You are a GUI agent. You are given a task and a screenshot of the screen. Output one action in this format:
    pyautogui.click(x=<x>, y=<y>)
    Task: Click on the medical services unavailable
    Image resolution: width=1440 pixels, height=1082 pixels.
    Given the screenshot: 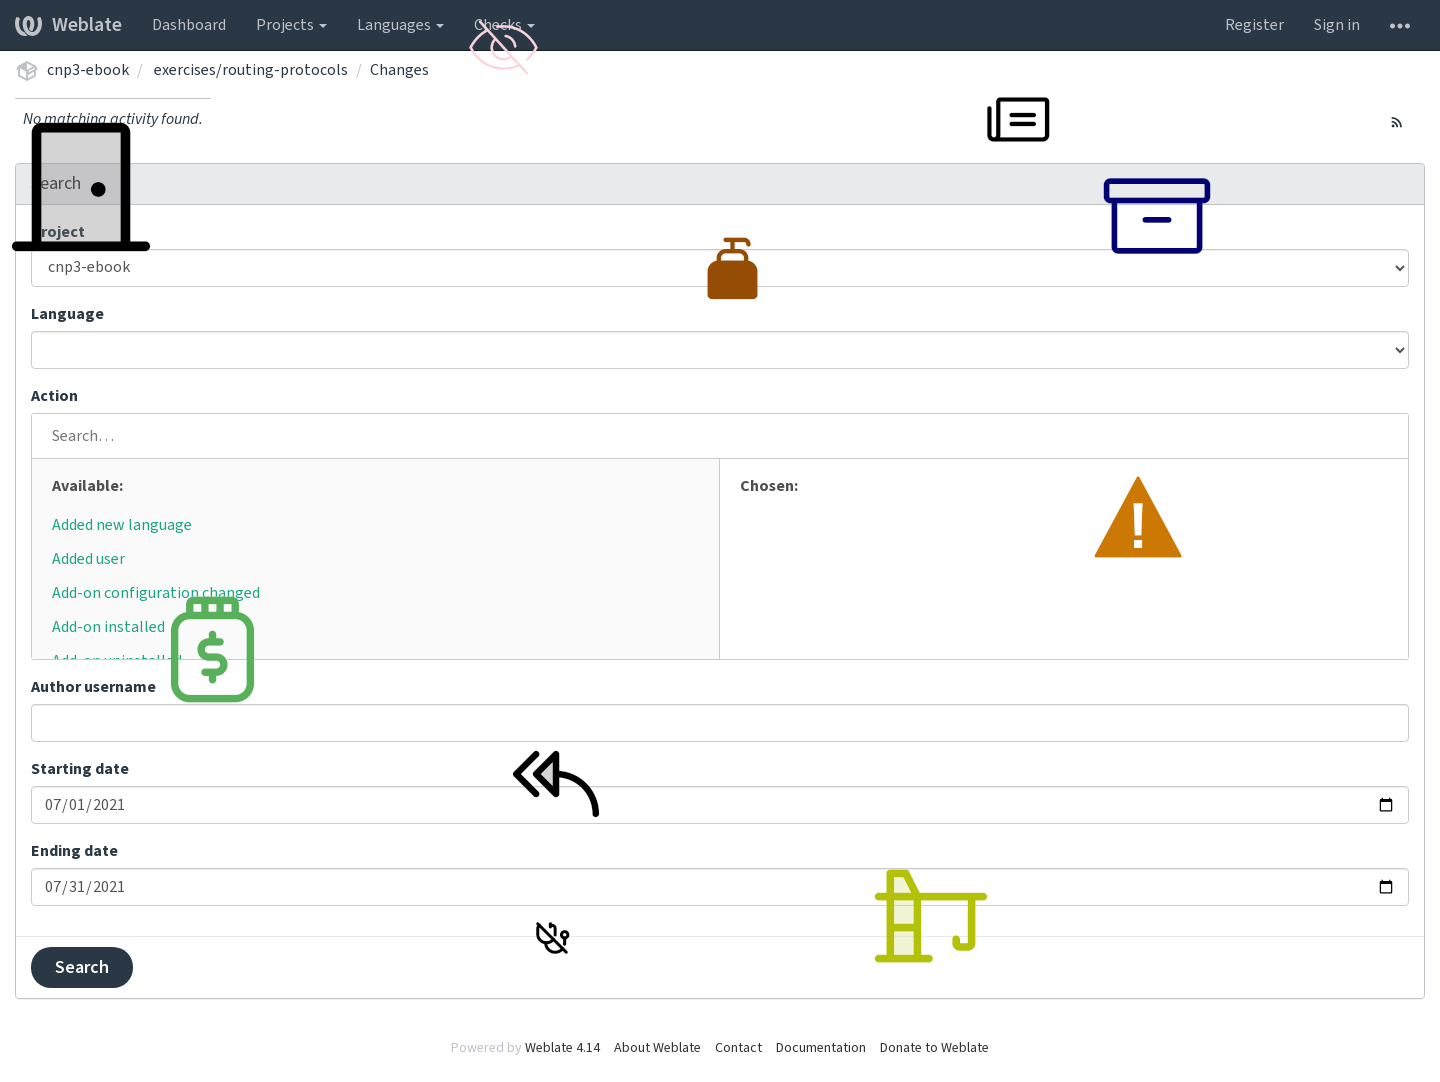 What is the action you would take?
    pyautogui.click(x=552, y=938)
    